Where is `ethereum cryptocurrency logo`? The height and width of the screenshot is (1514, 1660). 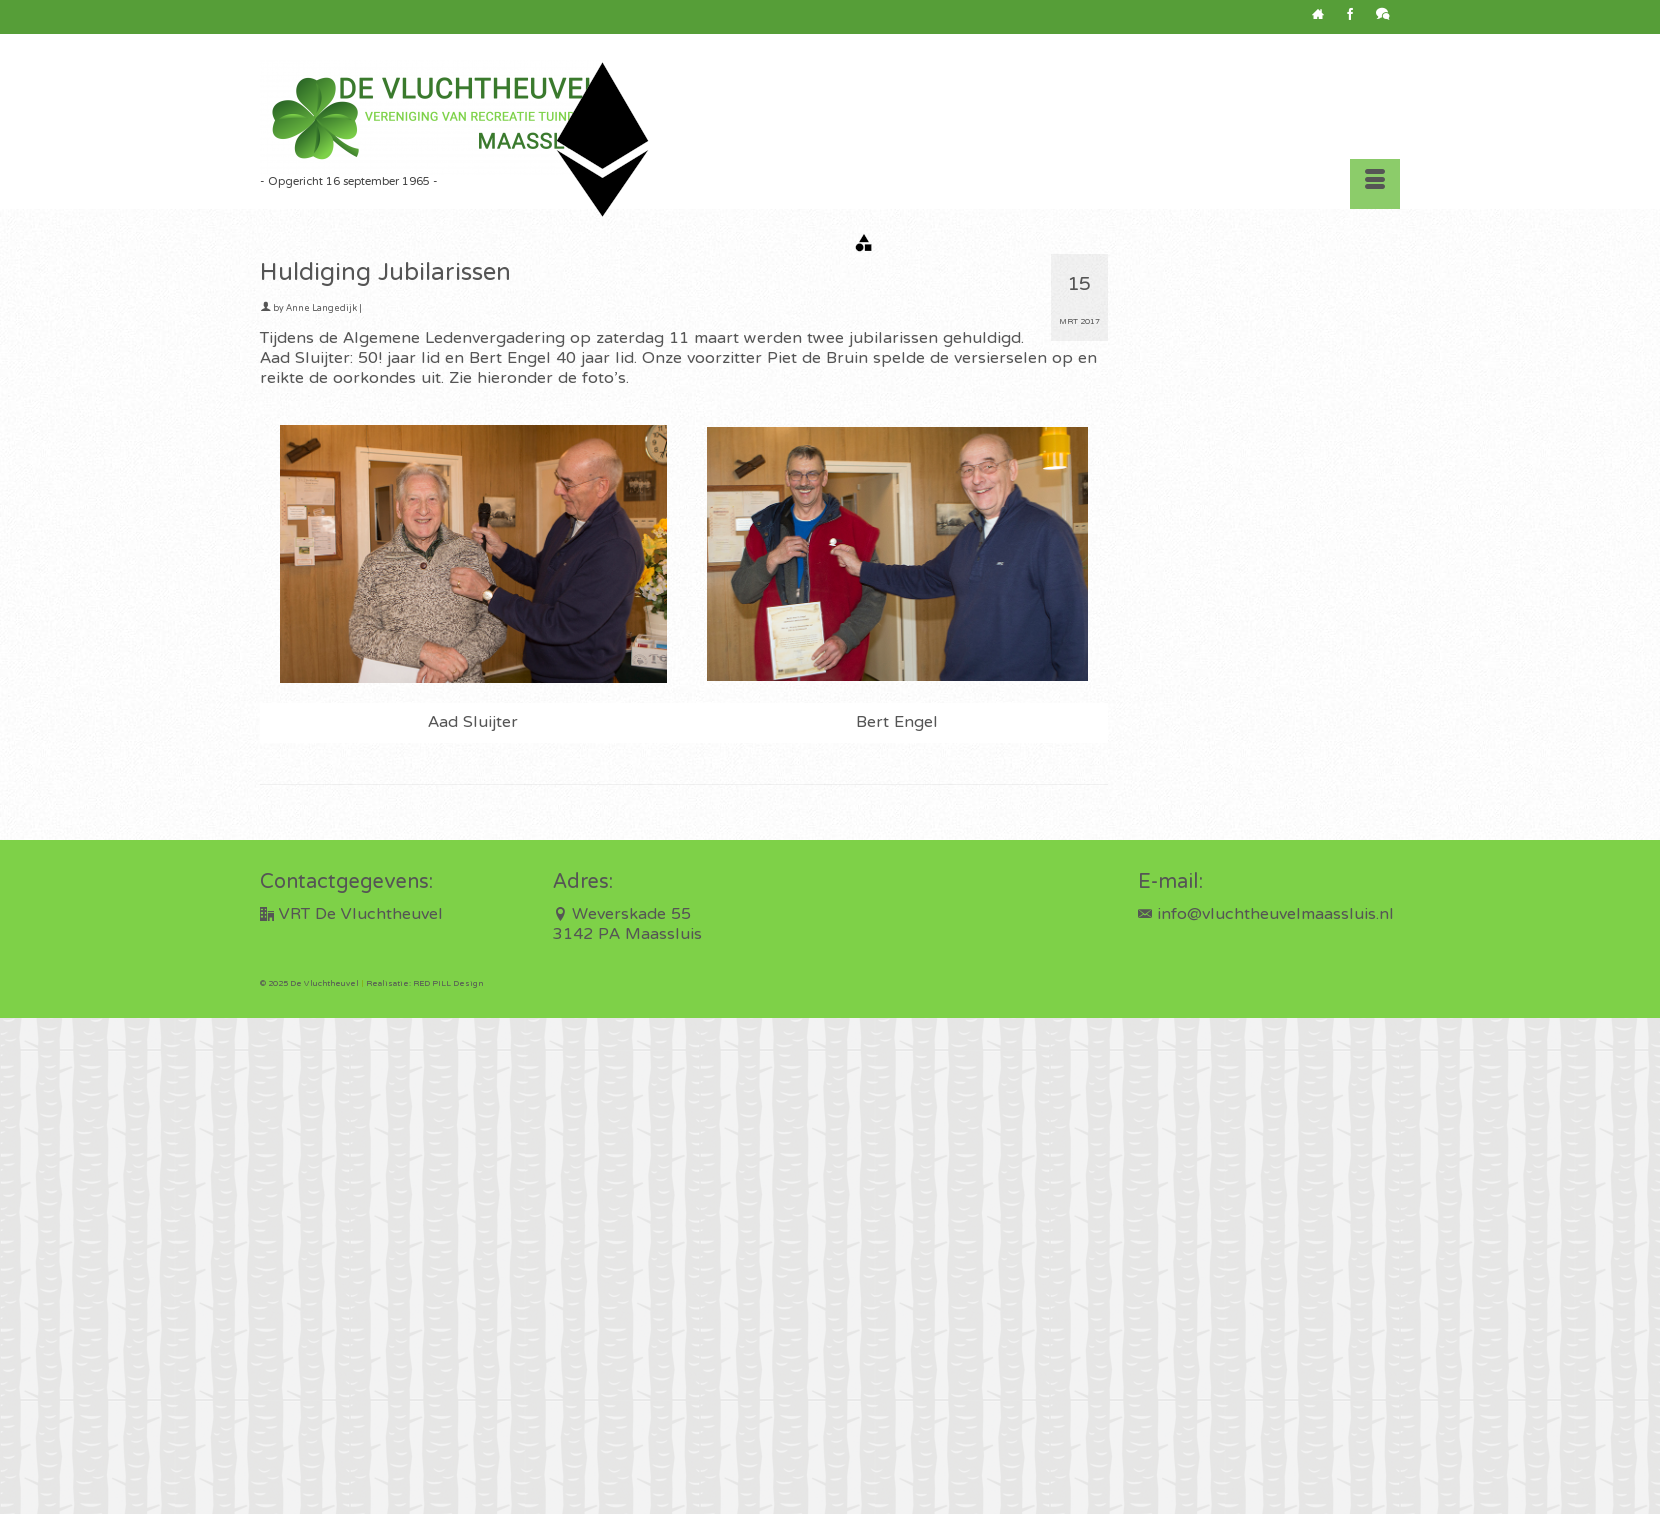 ethereum cryptocurrency logo is located at coordinates (602, 139).